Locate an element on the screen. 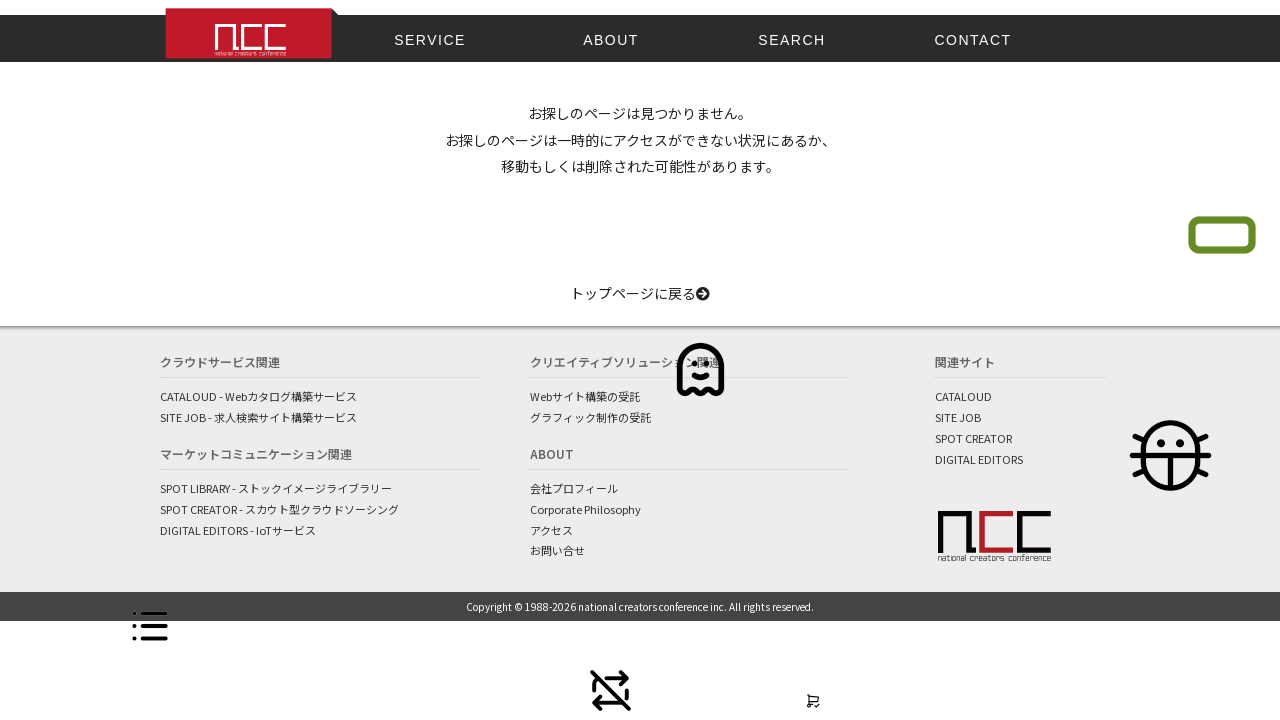 This screenshot has height=720, width=1280. crop image to 16:9 aspect ratio is located at coordinates (1222, 235).